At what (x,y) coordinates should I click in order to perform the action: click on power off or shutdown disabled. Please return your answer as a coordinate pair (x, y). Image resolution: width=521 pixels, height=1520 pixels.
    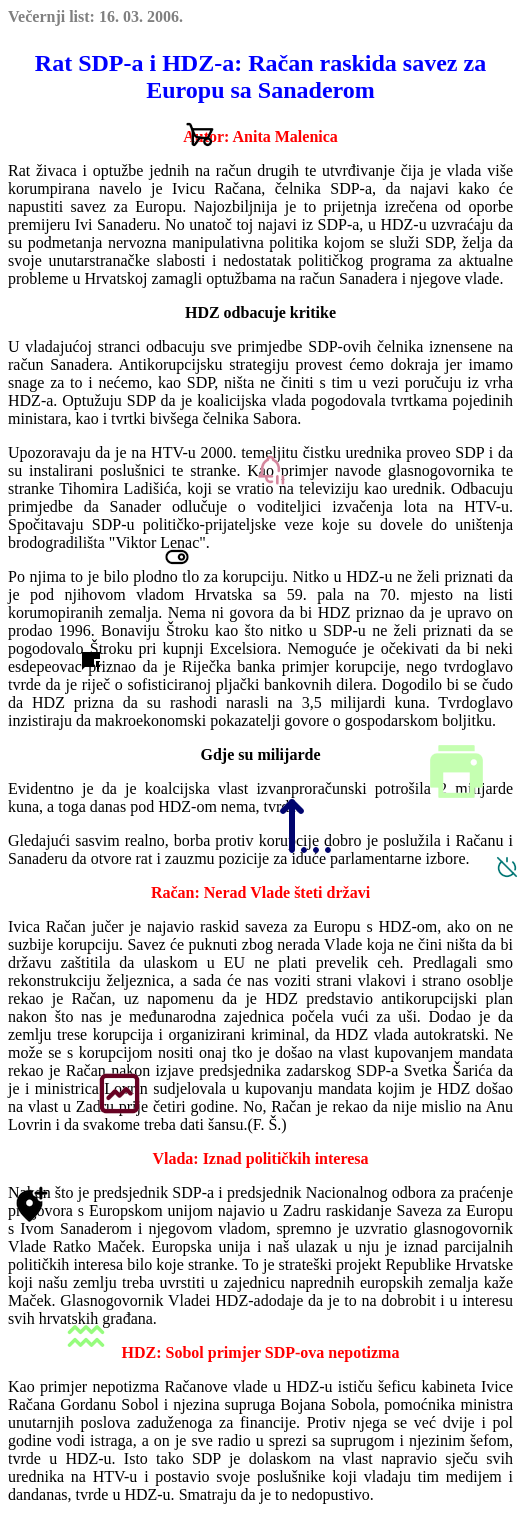
    Looking at the image, I should click on (507, 867).